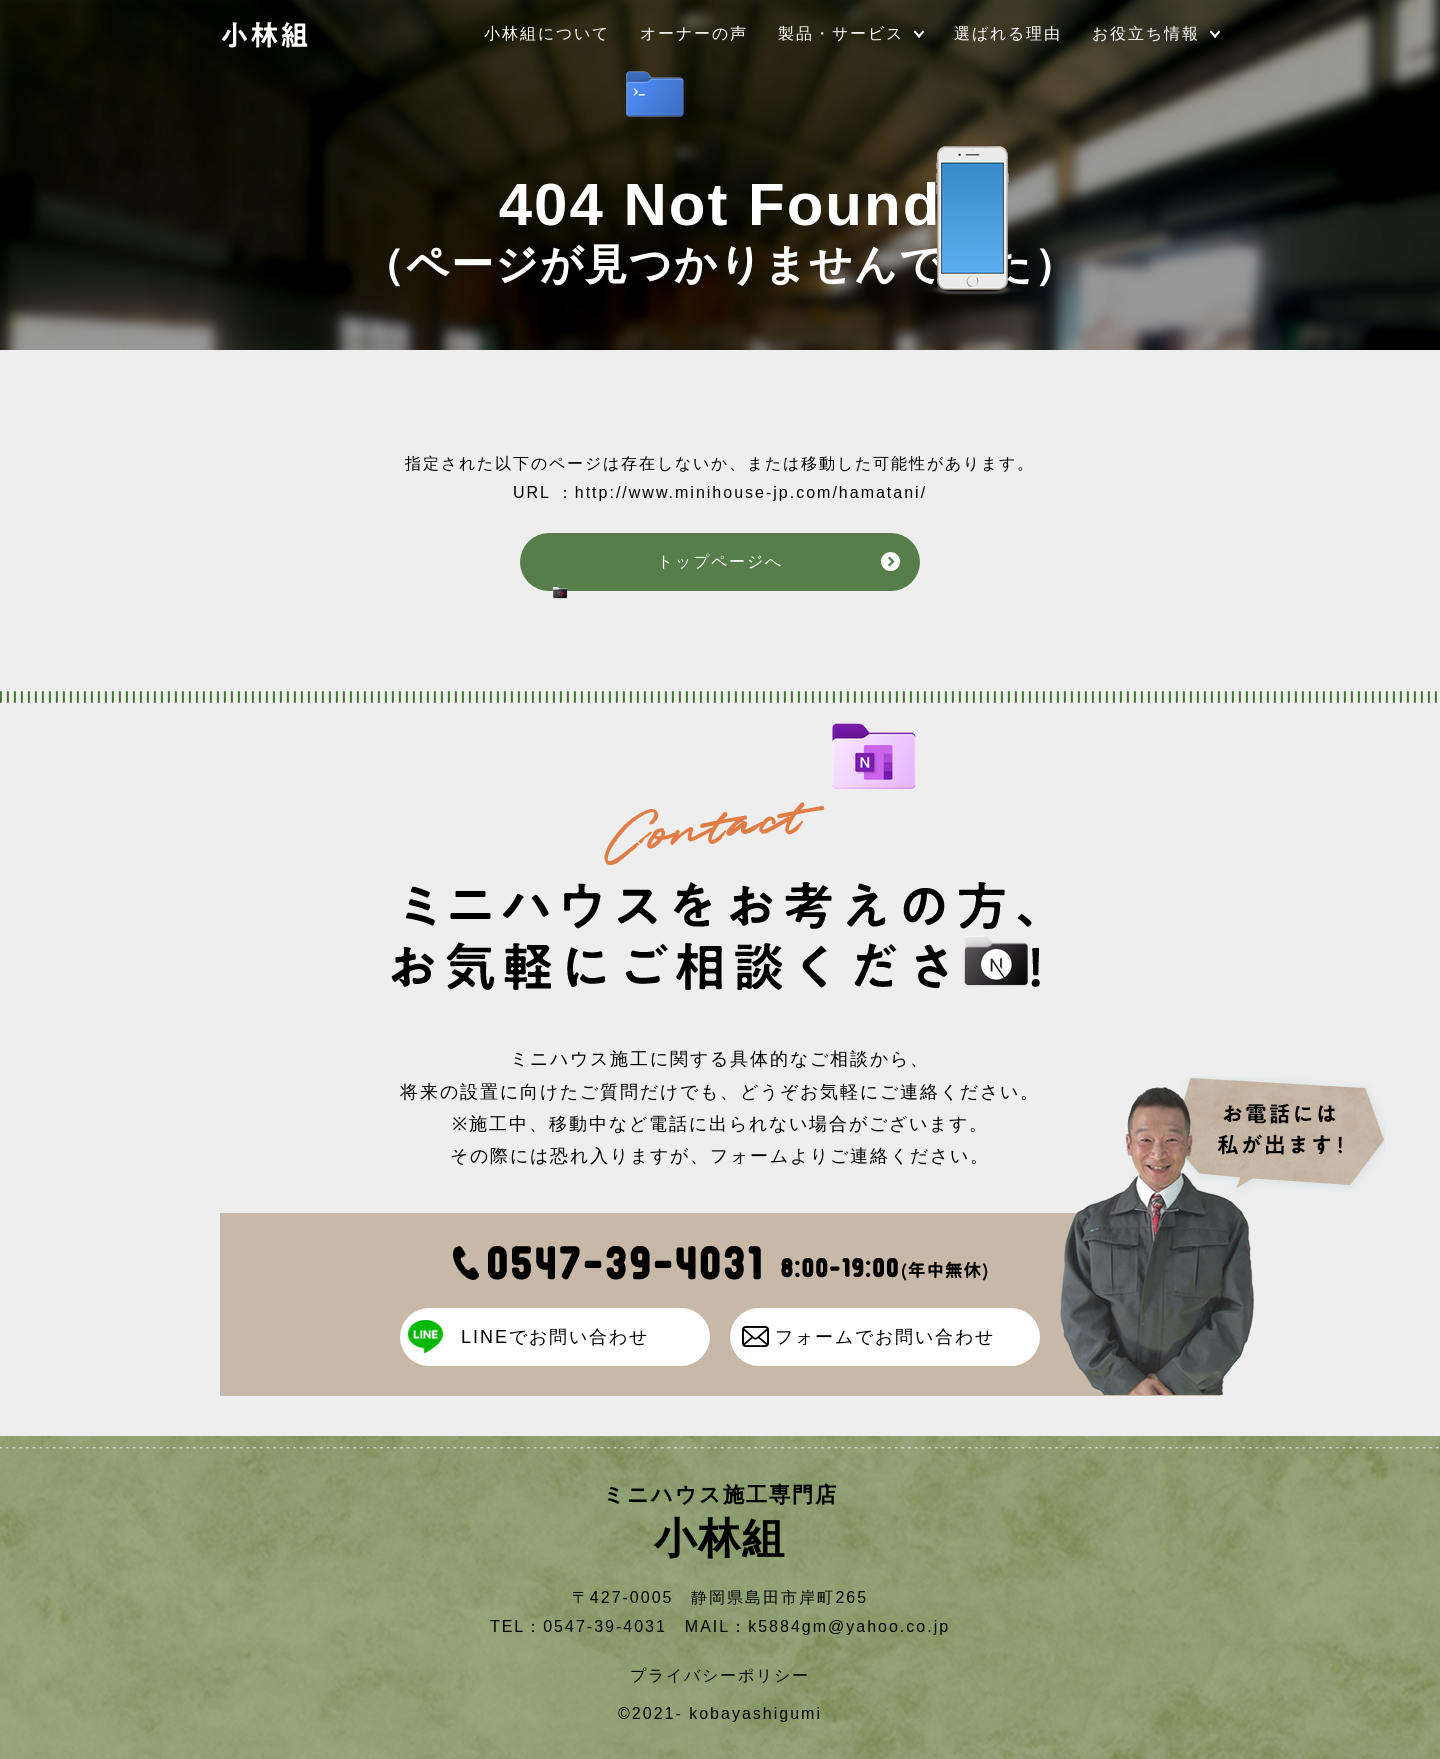 Image resolution: width=1440 pixels, height=1759 pixels. What do you see at coordinates (972, 220) in the screenshot?
I see `represents a connected iPhone device` at bounding box center [972, 220].